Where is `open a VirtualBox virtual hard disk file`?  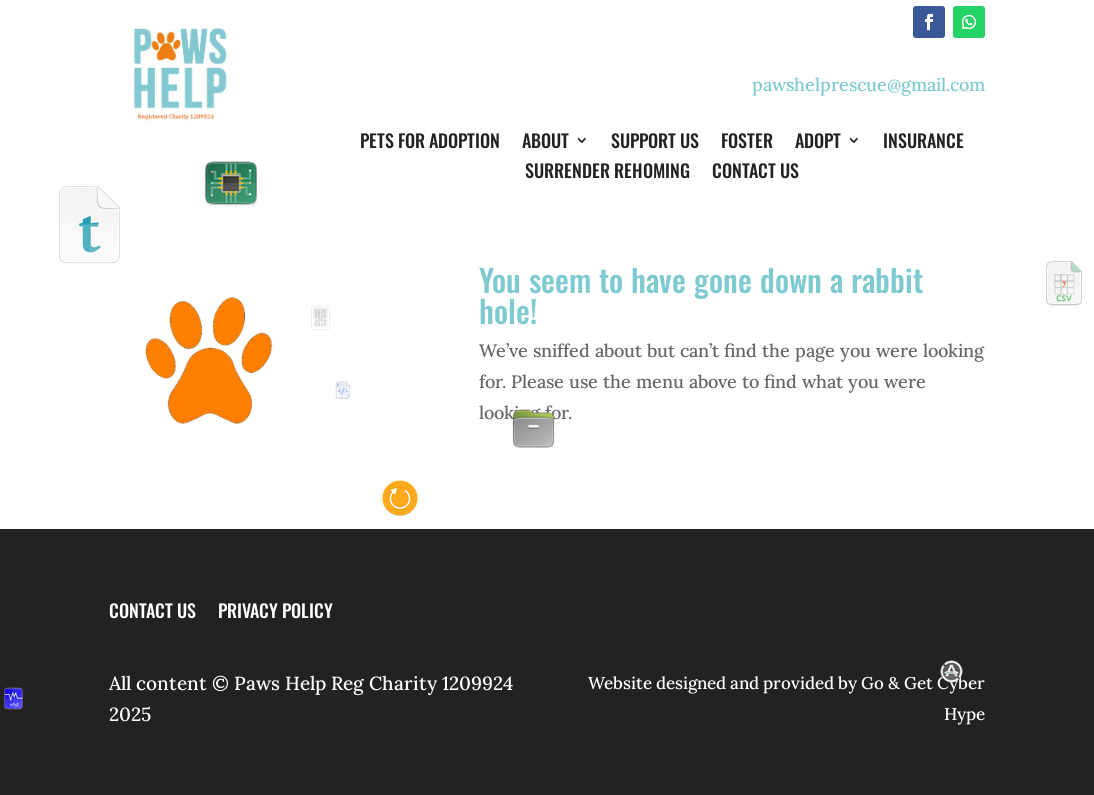
open a VirtualBox virtual hard disk file is located at coordinates (13, 698).